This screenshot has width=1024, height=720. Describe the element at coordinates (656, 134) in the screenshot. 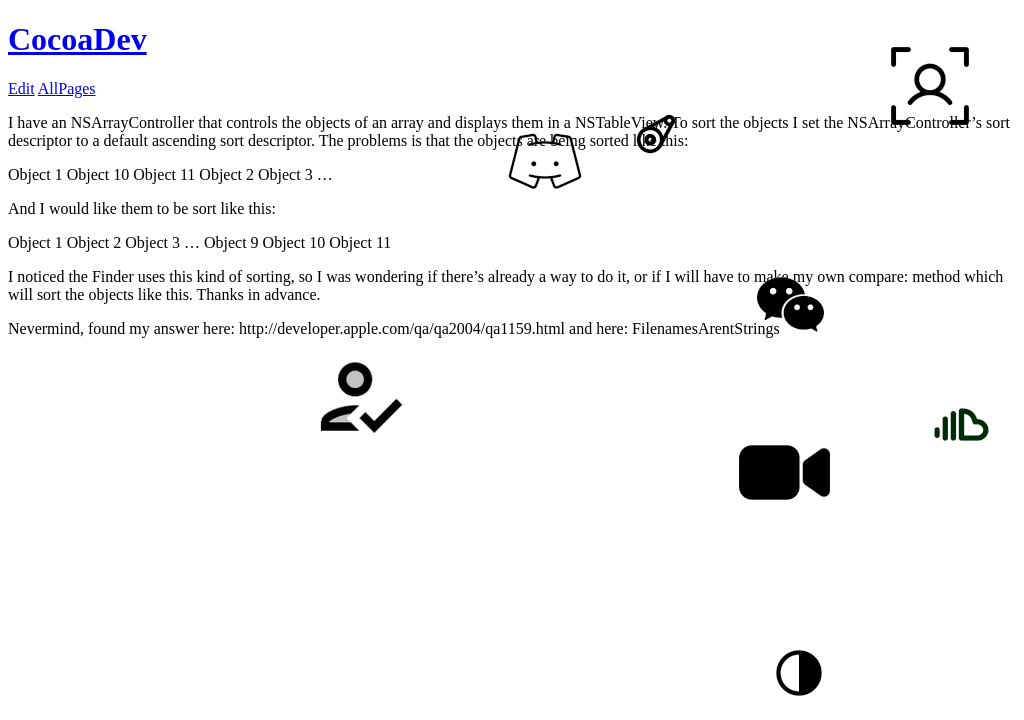

I see `view digital assets or resources` at that location.